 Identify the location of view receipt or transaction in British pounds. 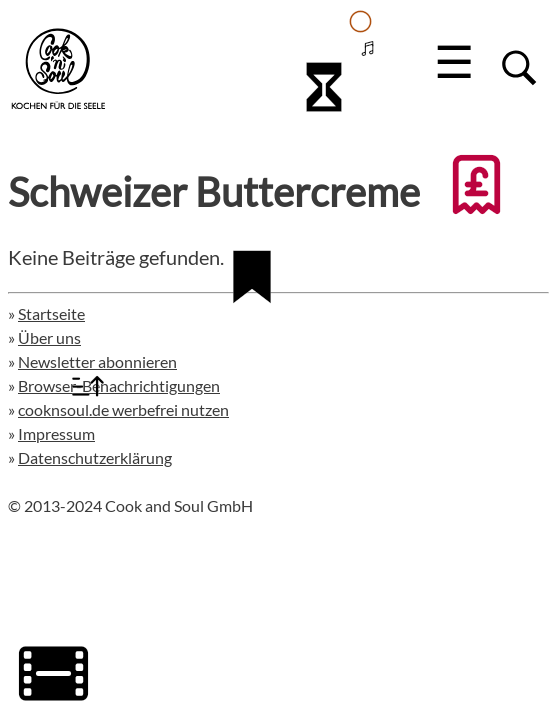
(476, 184).